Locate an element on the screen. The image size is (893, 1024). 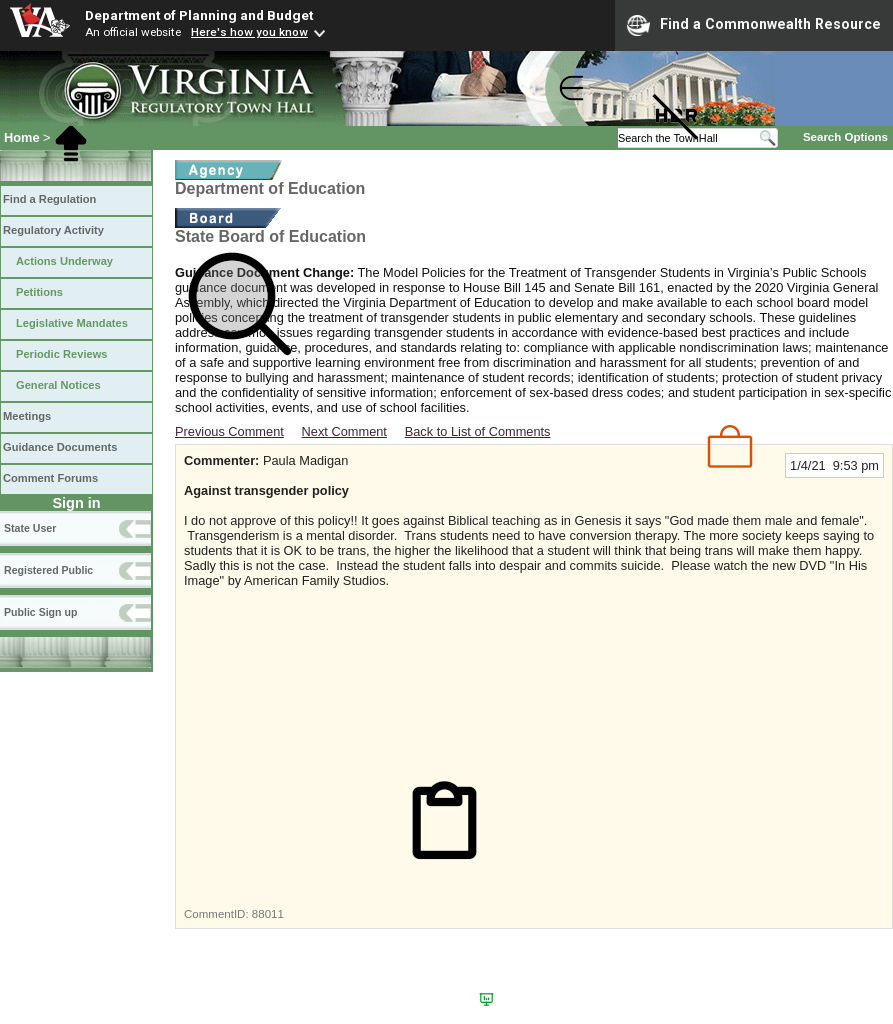
view your shopping bag is located at coordinates (730, 449).